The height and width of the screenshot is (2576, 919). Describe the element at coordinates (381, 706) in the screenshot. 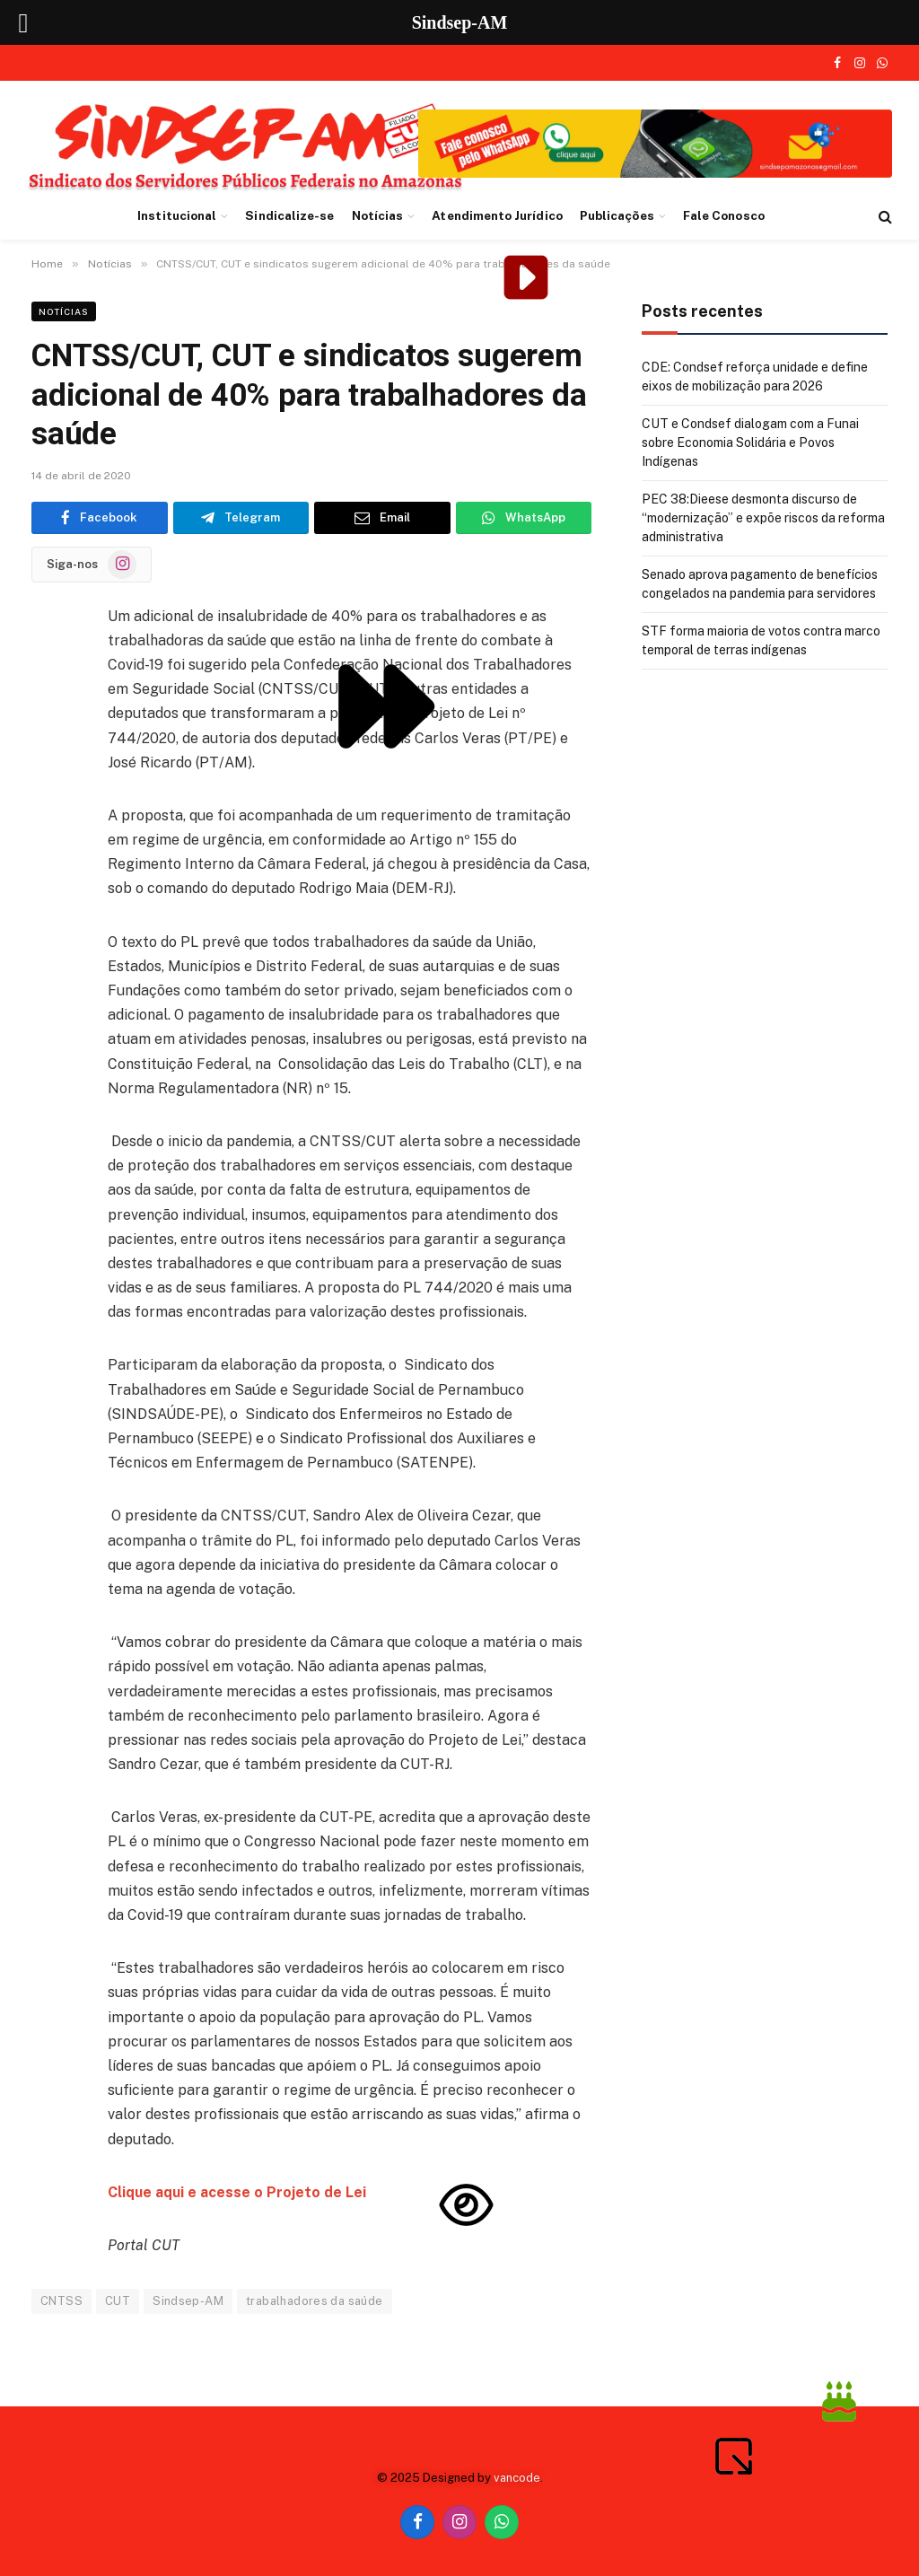

I see `skip to the next track` at that location.